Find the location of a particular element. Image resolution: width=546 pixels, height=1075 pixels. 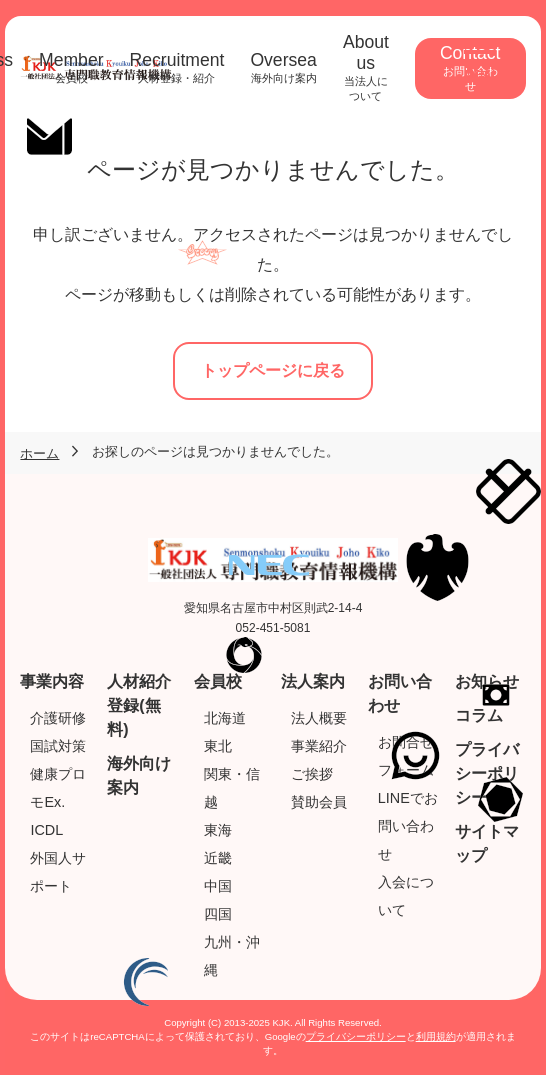

open the Barclays banking app is located at coordinates (437, 567).